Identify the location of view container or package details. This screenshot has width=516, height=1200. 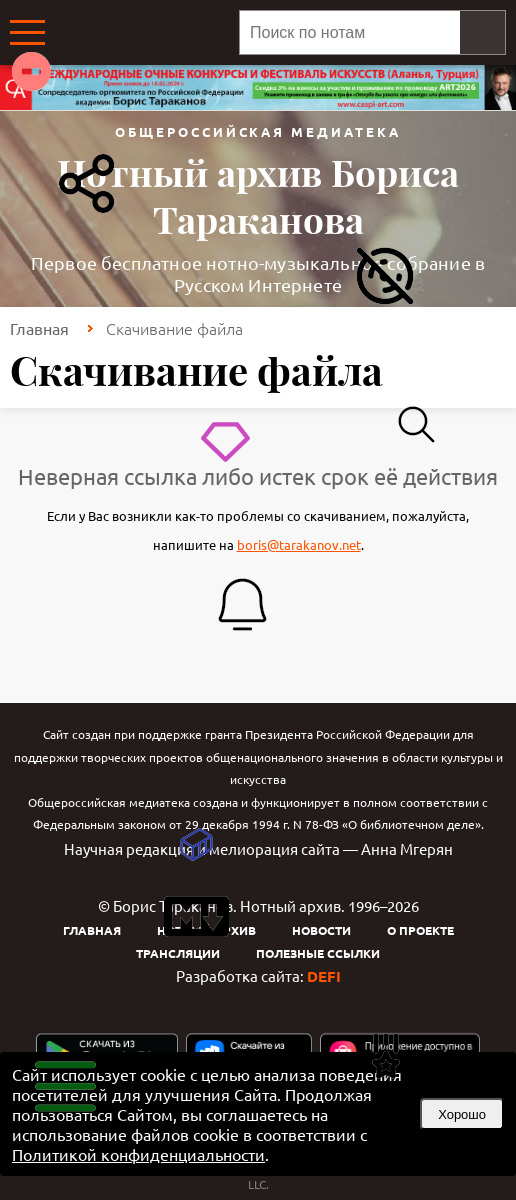
(196, 844).